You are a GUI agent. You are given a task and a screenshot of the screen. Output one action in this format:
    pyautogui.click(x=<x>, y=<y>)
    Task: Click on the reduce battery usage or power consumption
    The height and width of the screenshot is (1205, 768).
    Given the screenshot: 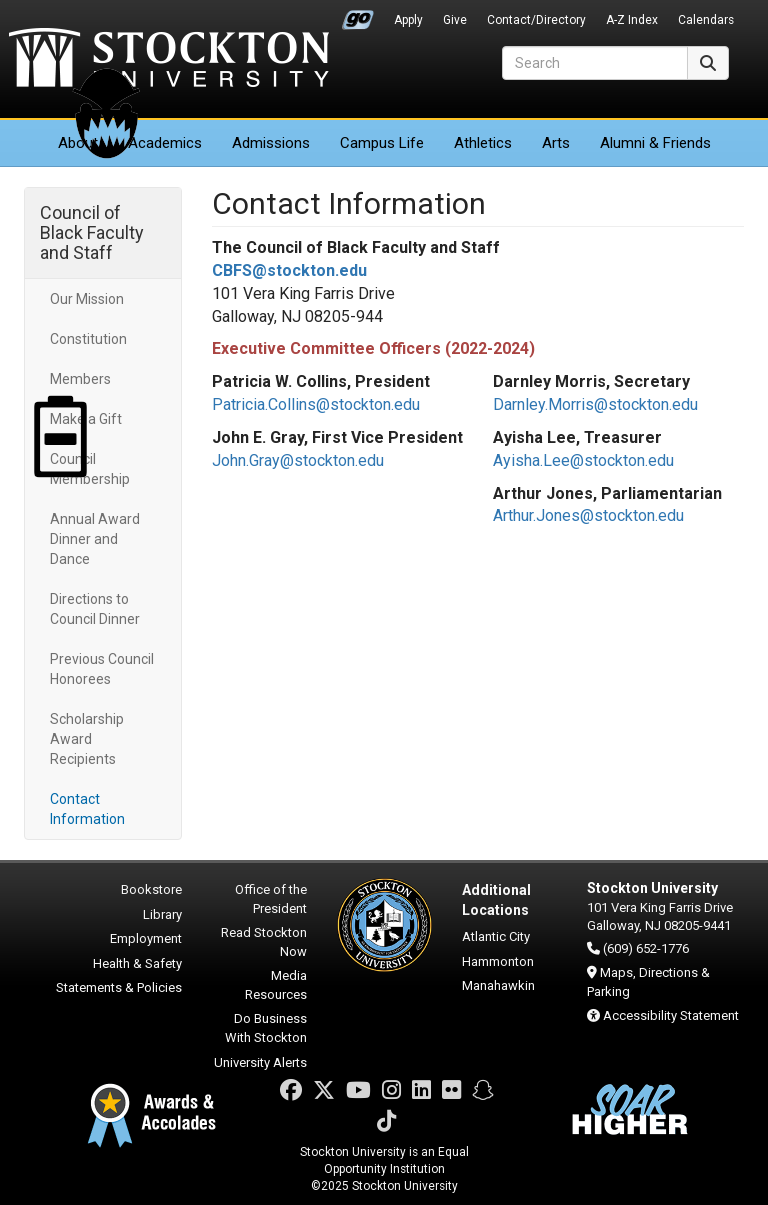 What is the action you would take?
    pyautogui.click(x=60, y=436)
    